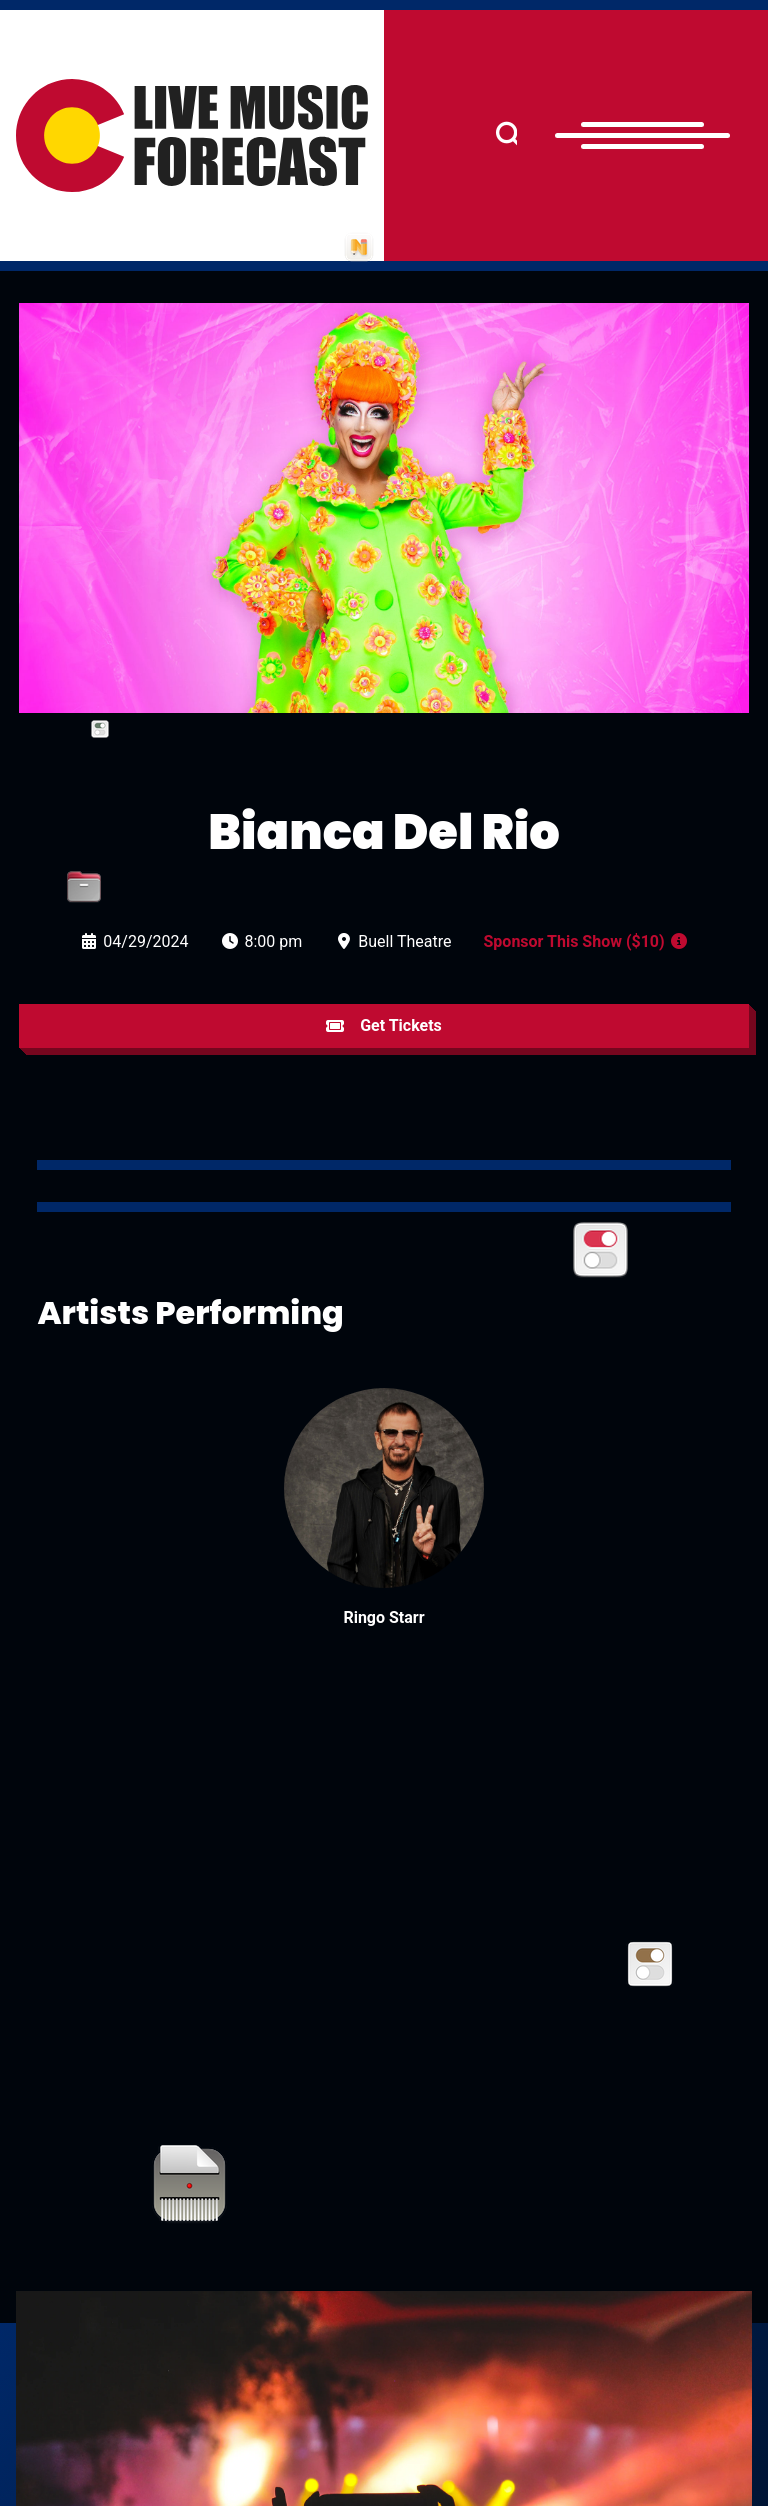 Image resolution: width=768 pixels, height=2506 pixels. What do you see at coordinates (84, 886) in the screenshot?
I see `open the file manager application` at bounding box center [84, 886].